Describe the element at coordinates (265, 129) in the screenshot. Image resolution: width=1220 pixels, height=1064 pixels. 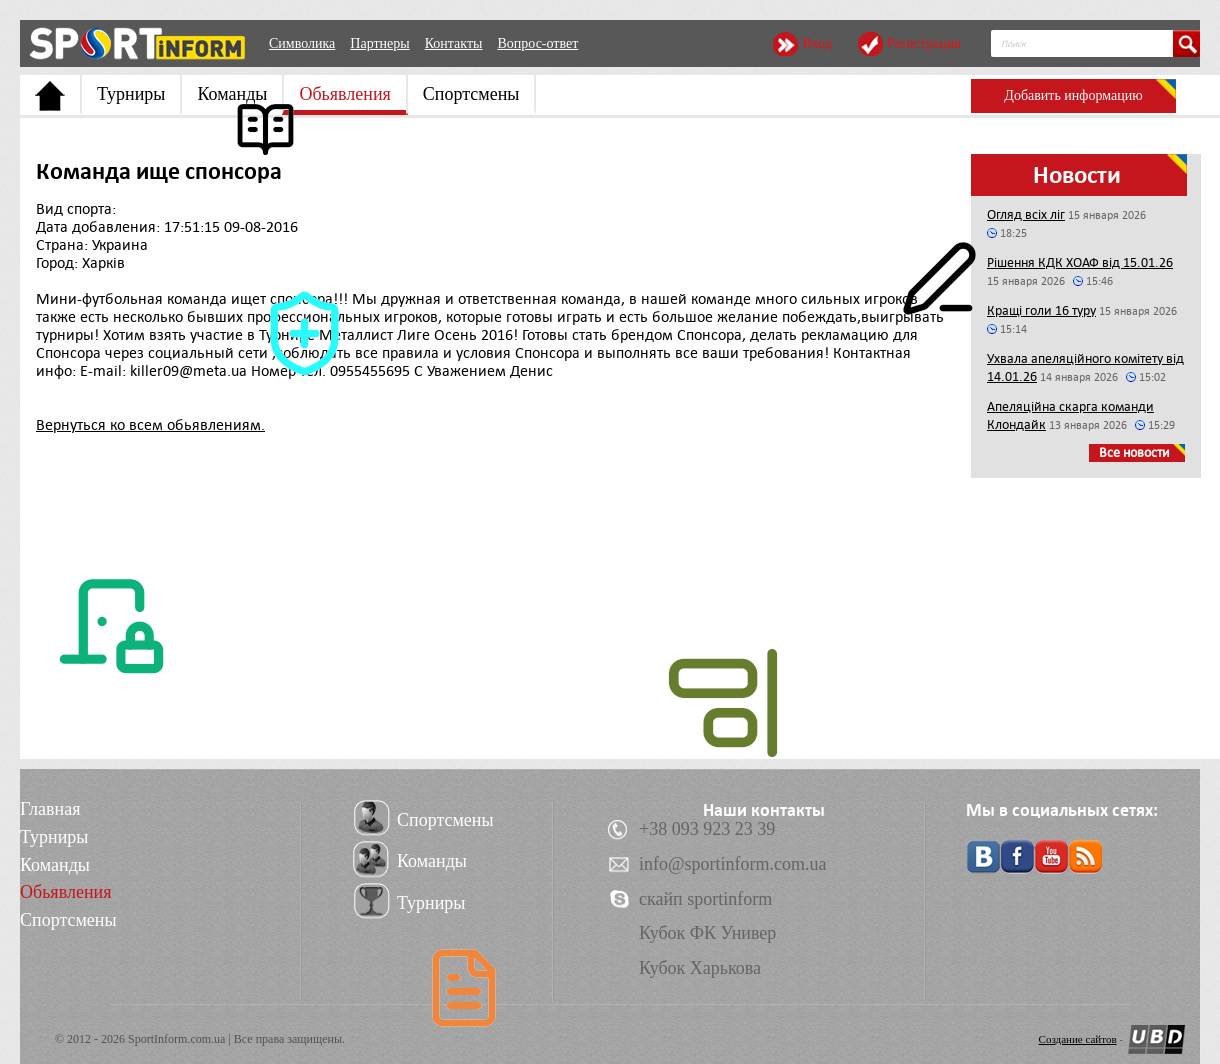
I see `view document or ebook reader` at that location.